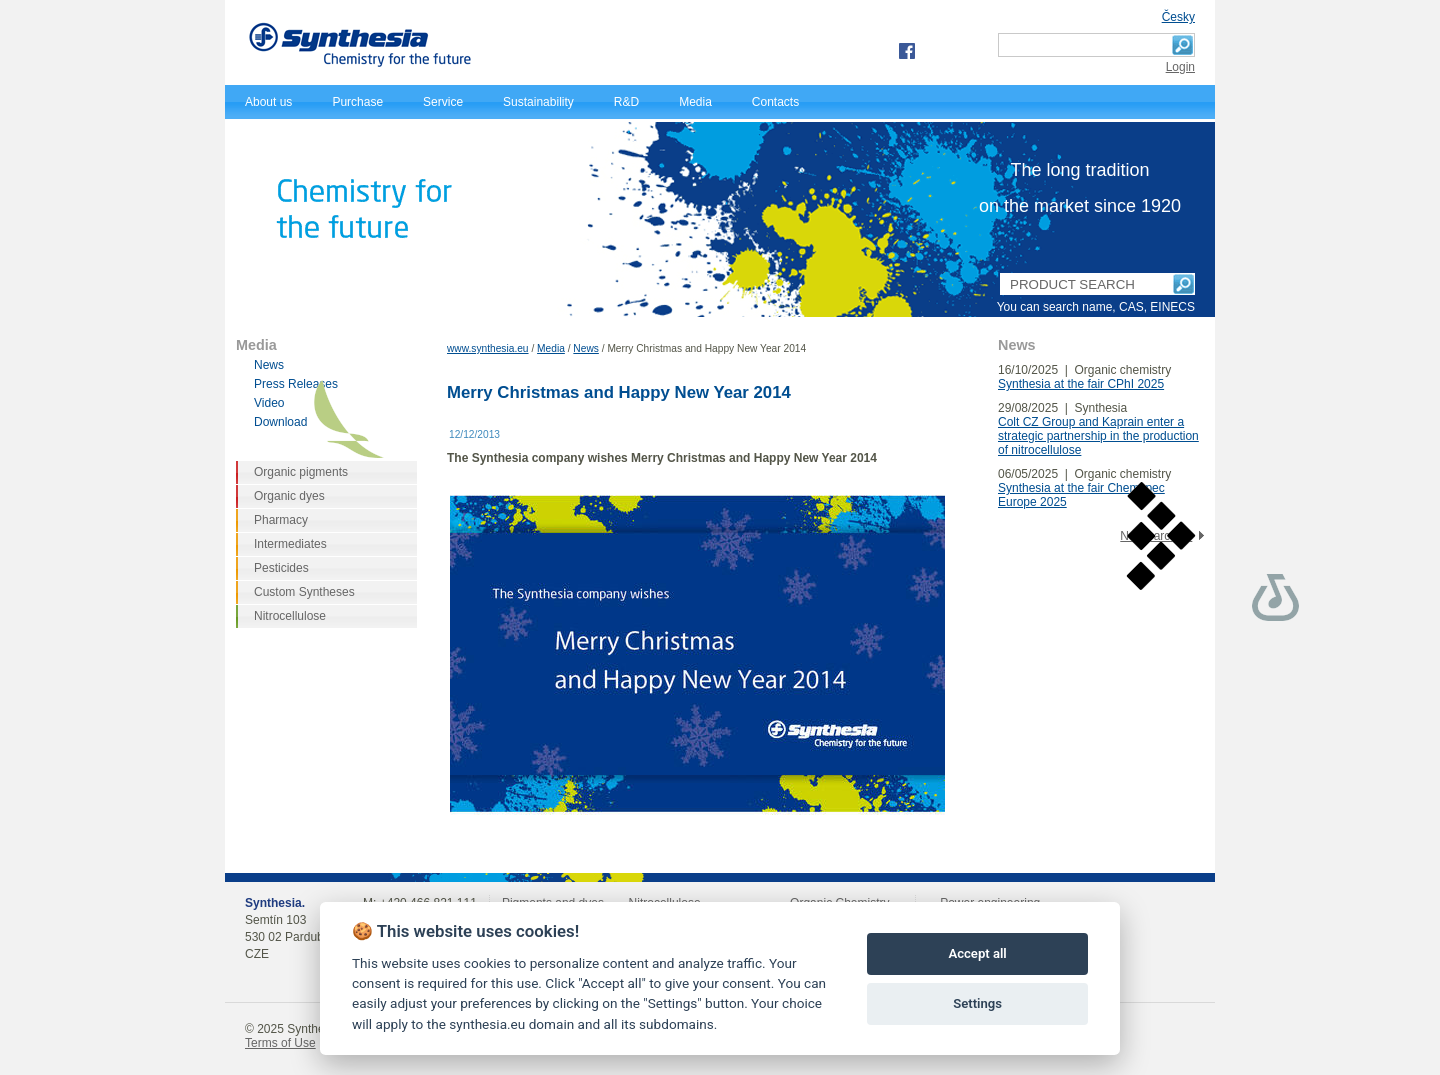 This screenshot has height=1075, width=1440. What do you see at coordinates (1161, 536) in the screenshot?
I see `open TestRail test management platform` at bounding box center [1161, 536].